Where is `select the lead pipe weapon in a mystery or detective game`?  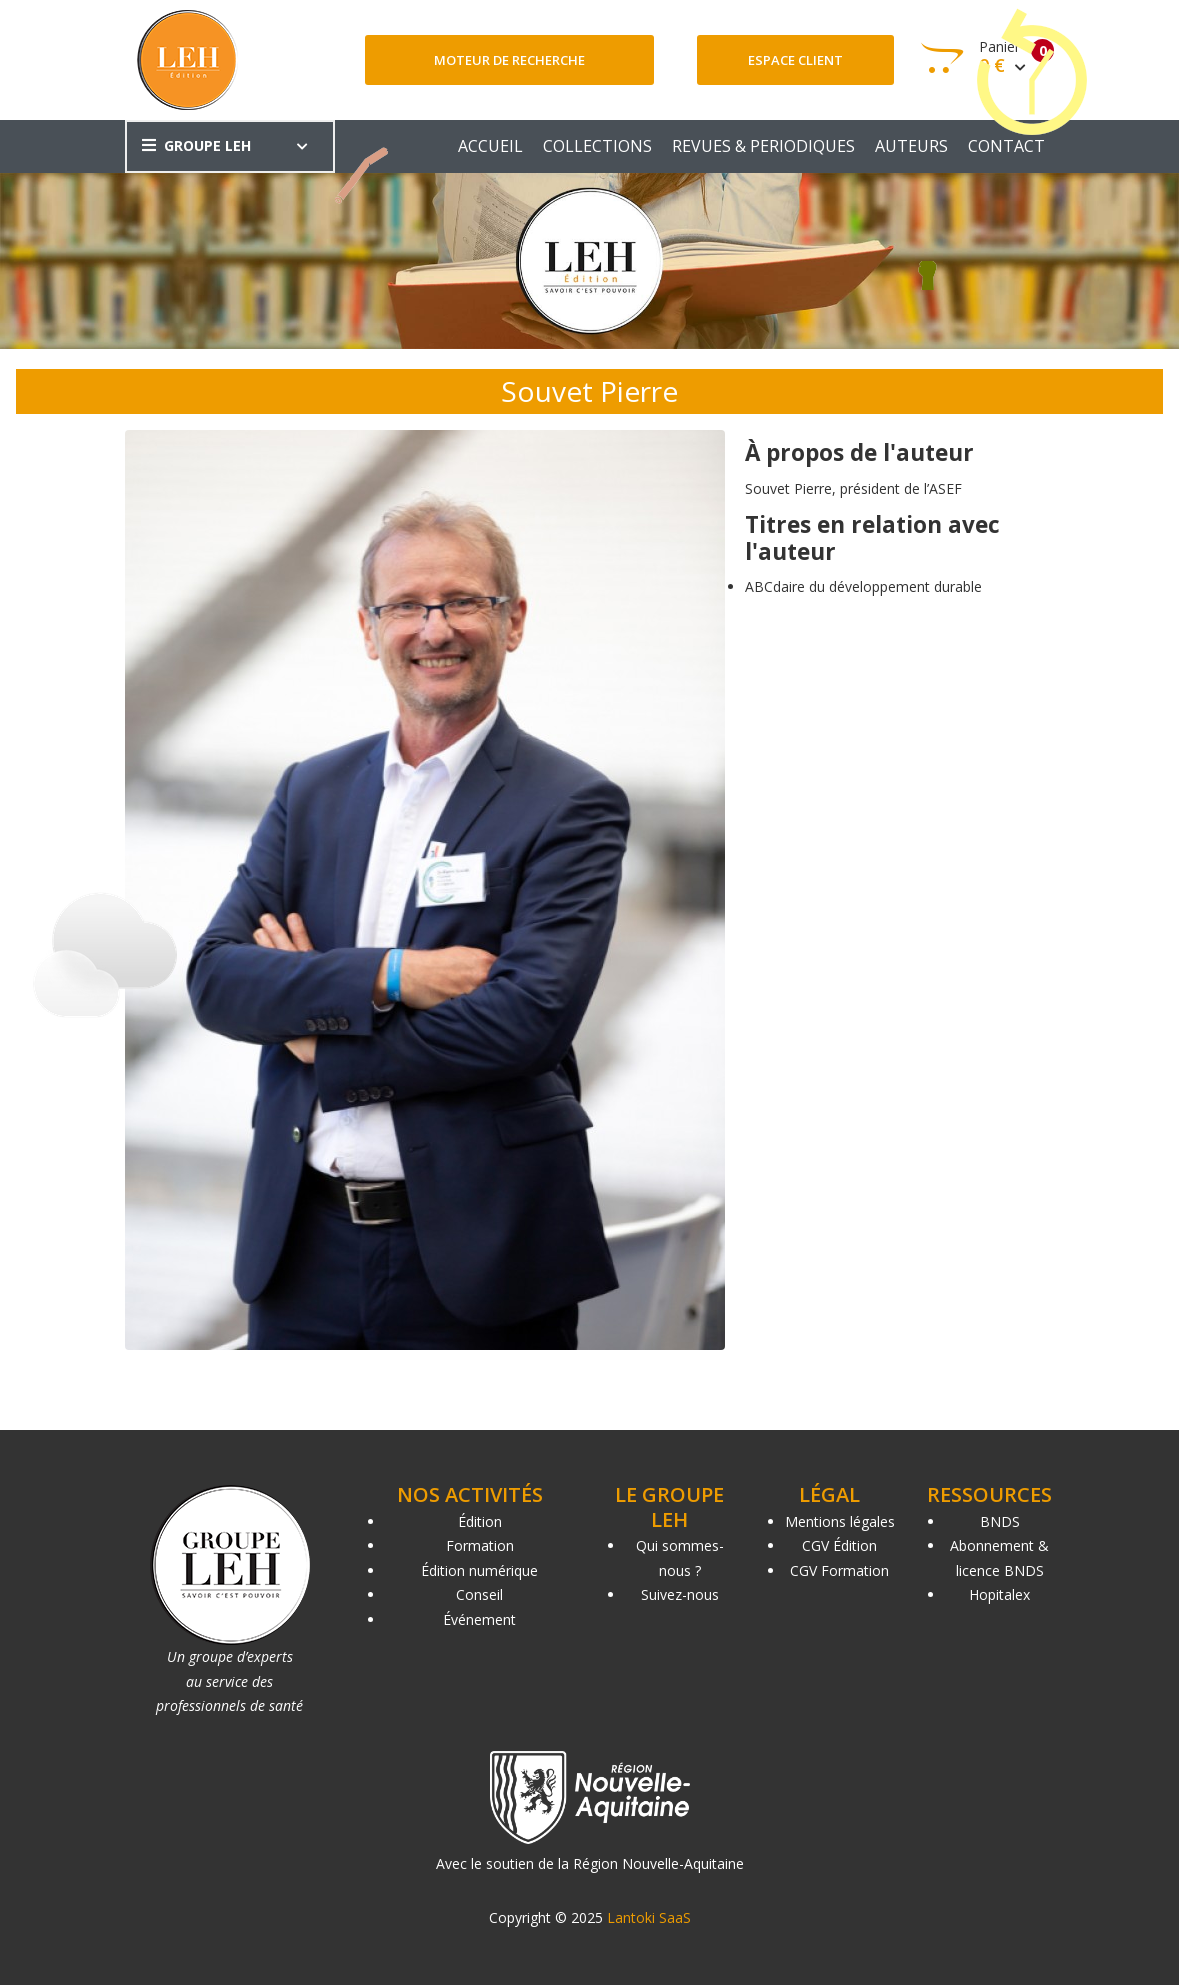 select the lead pipe weapon in a mystery or detective game is located at coordinates (361, 175).